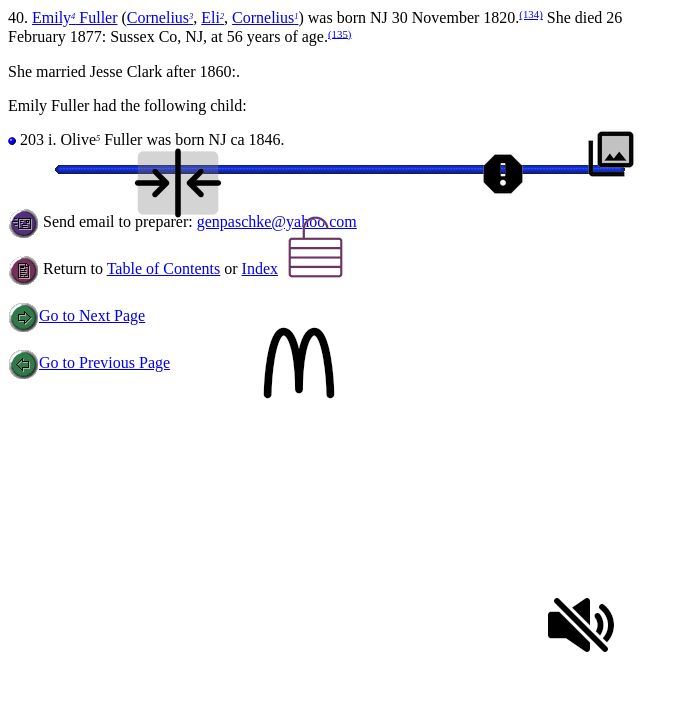 The width and height of the screenshot is (680, 720). I want to click on mute audio, so click(581, 625).